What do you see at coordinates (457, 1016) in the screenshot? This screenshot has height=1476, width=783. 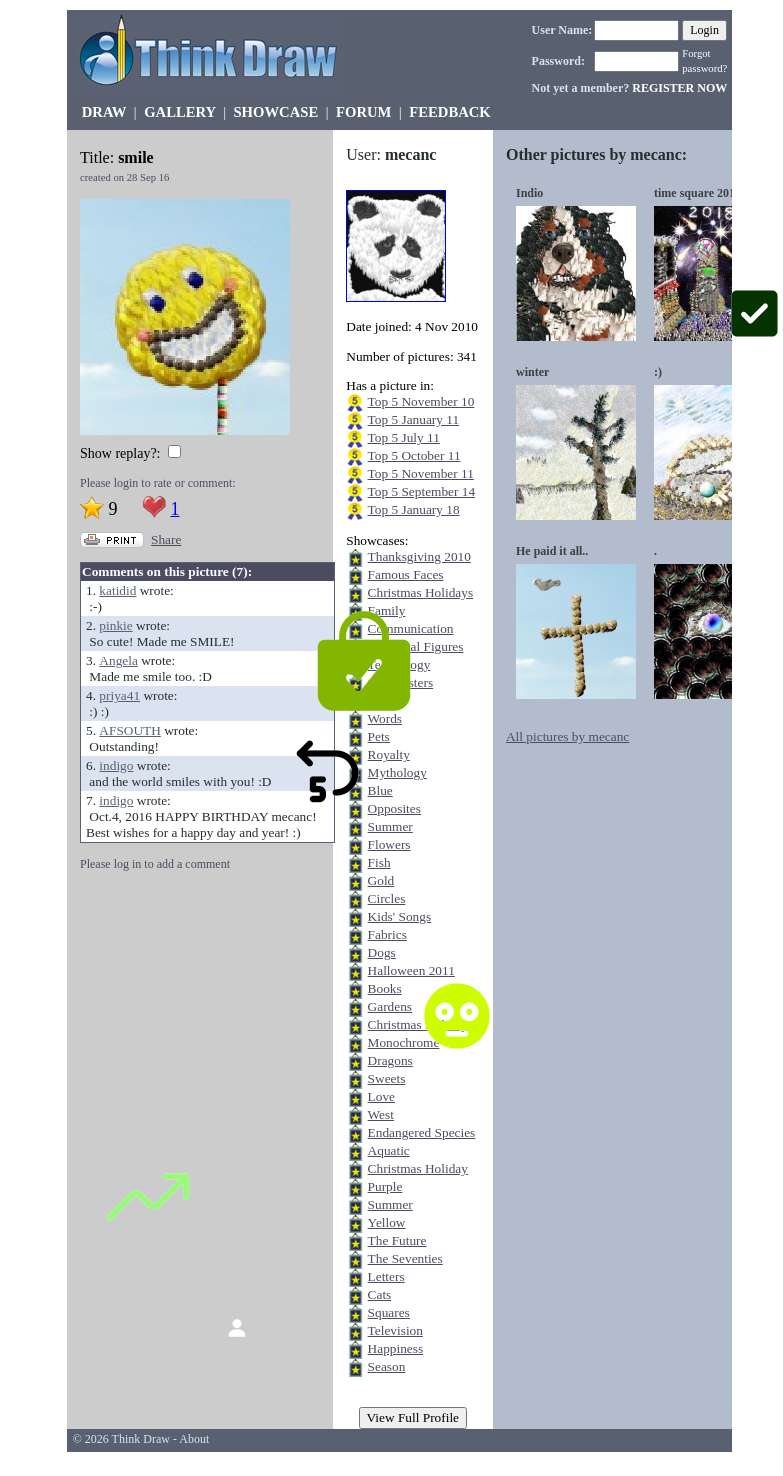 I see `flushed or surprised reaction emoji` at bounding box center [457, 1016].